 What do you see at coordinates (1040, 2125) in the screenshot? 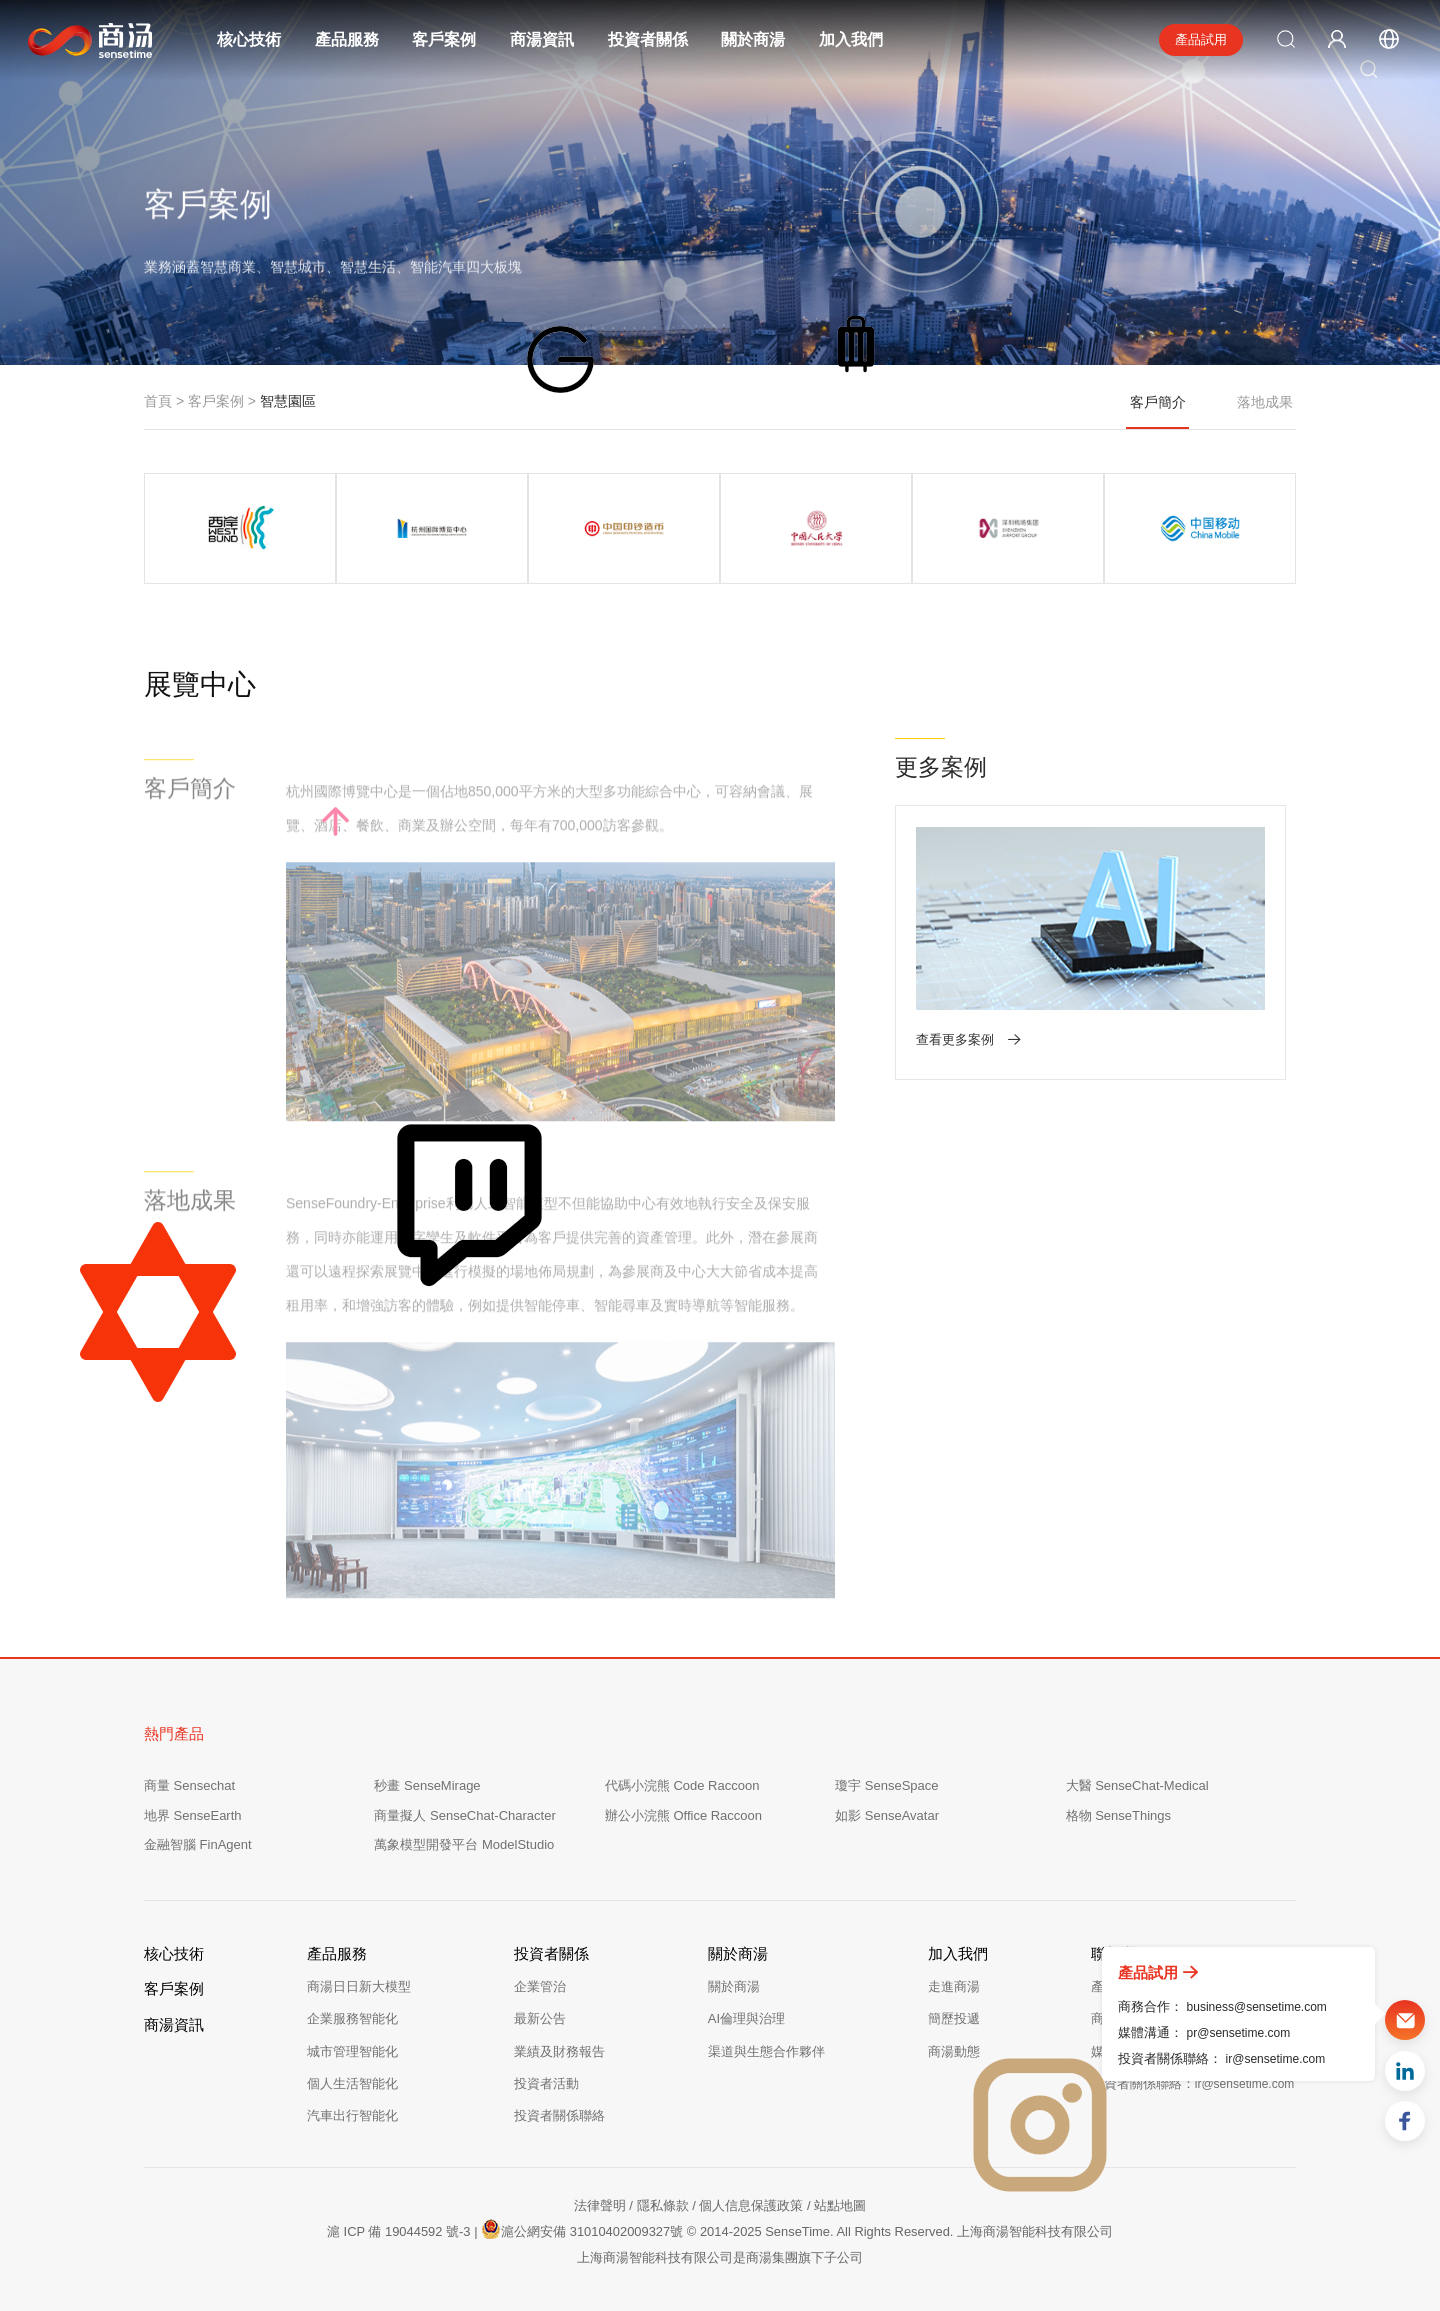
I see `open Instagram app` at bounding box center [1040, 2125].